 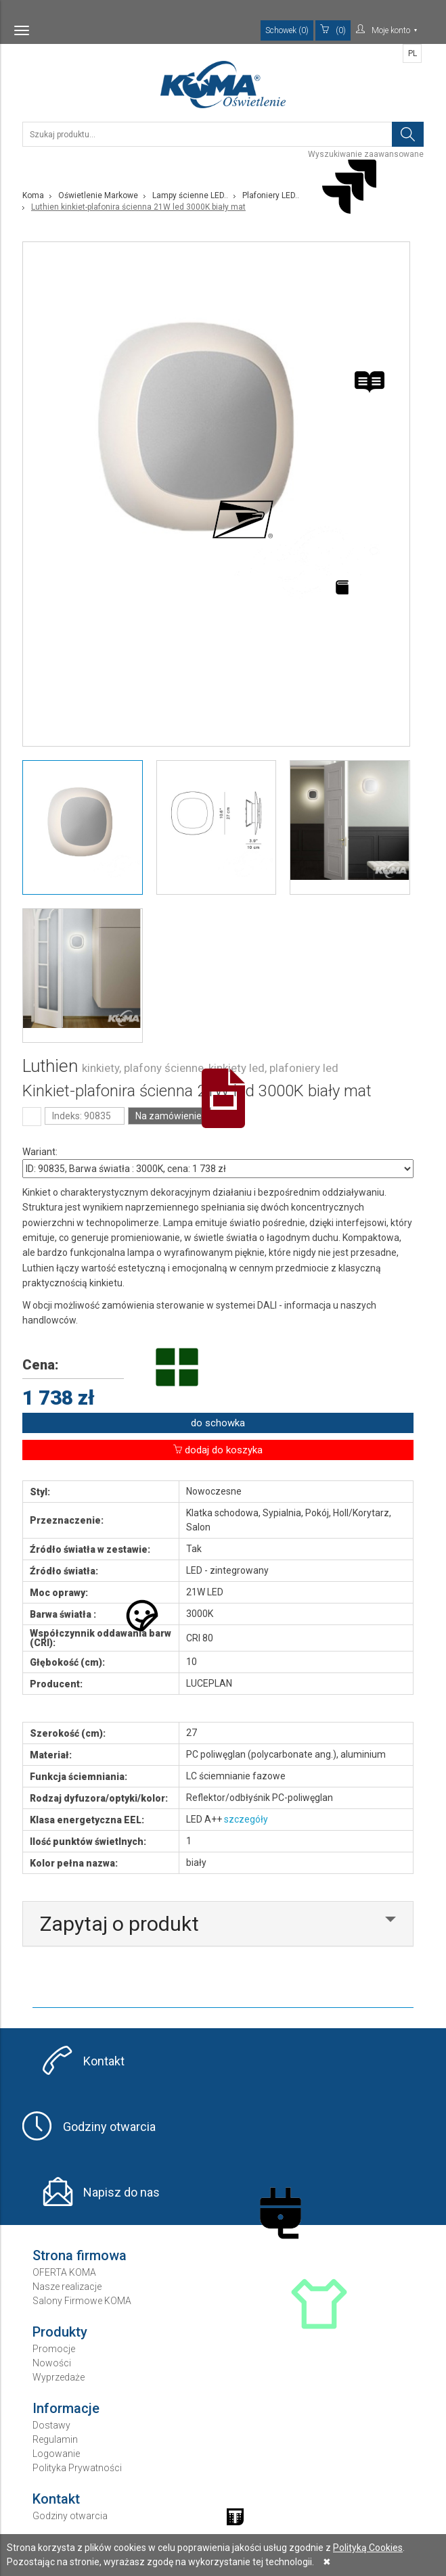 I want to click on visit the thanos project website or documentation, so click(x=235, y=2516).